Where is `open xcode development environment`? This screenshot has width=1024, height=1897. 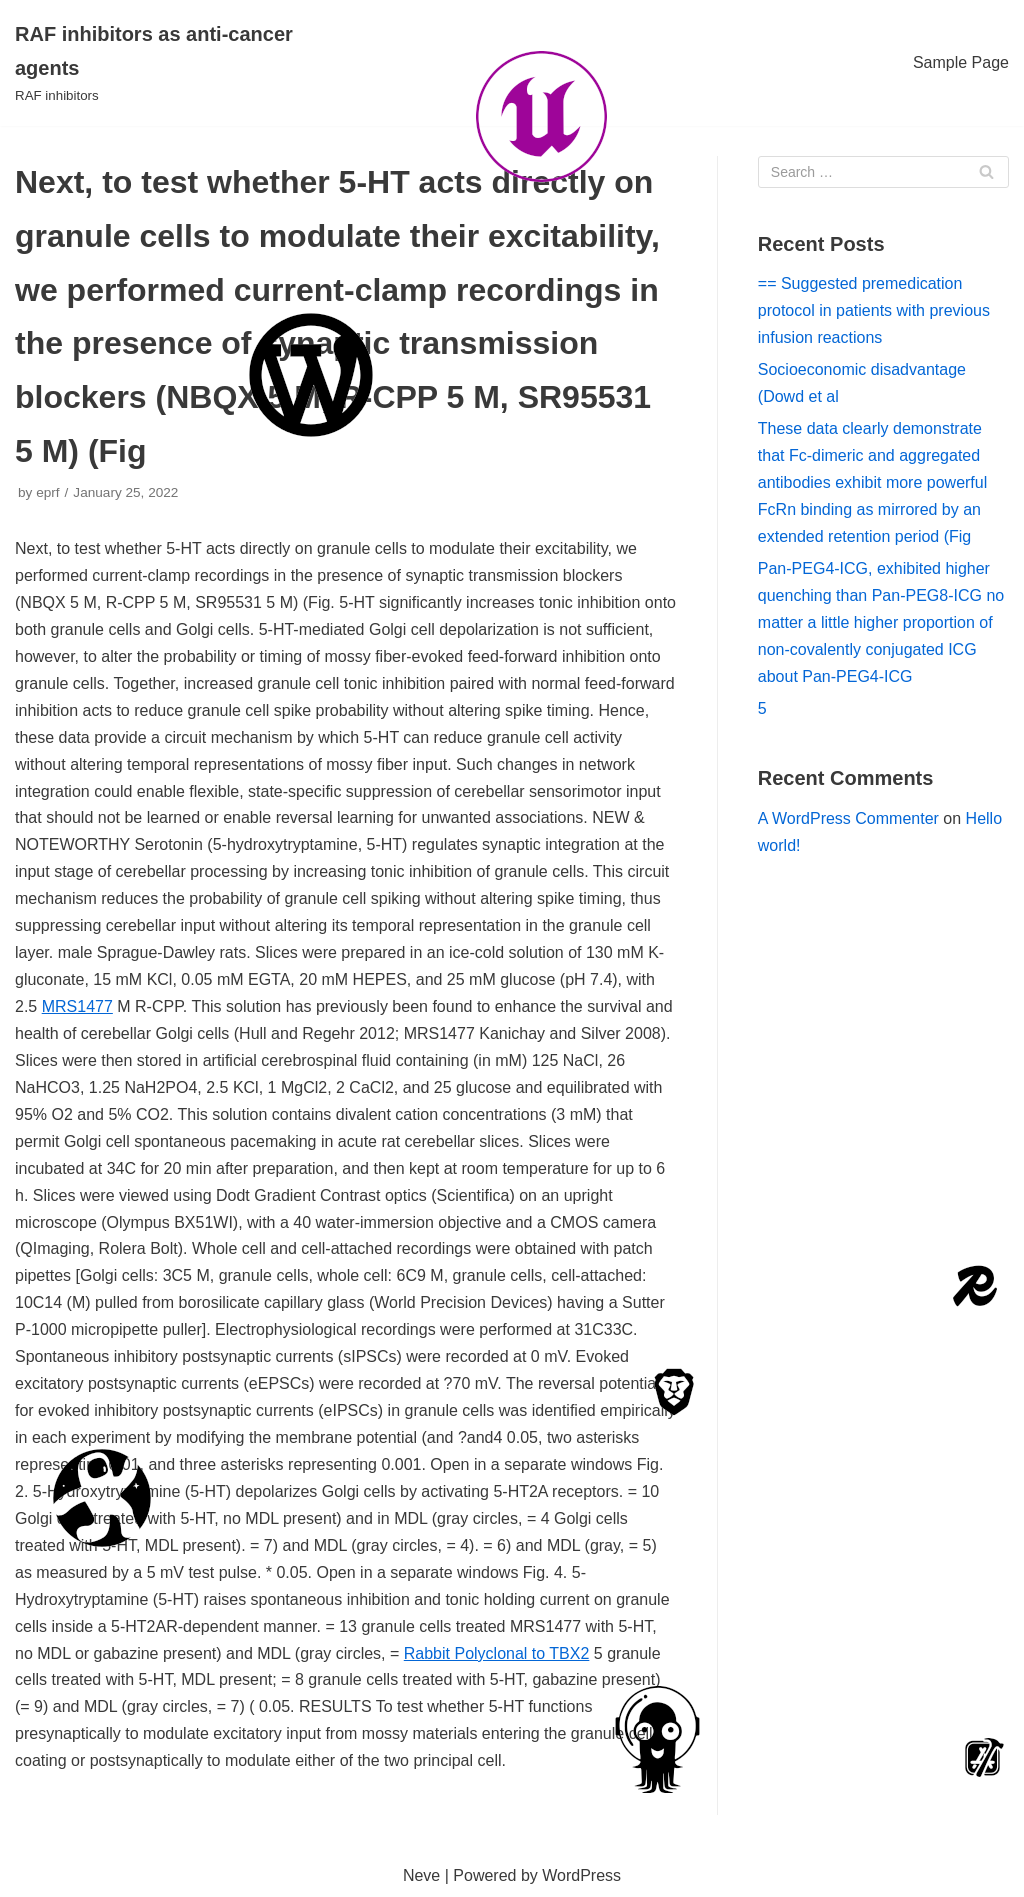 open xcode development environment is located at coordinates (984, 1757).